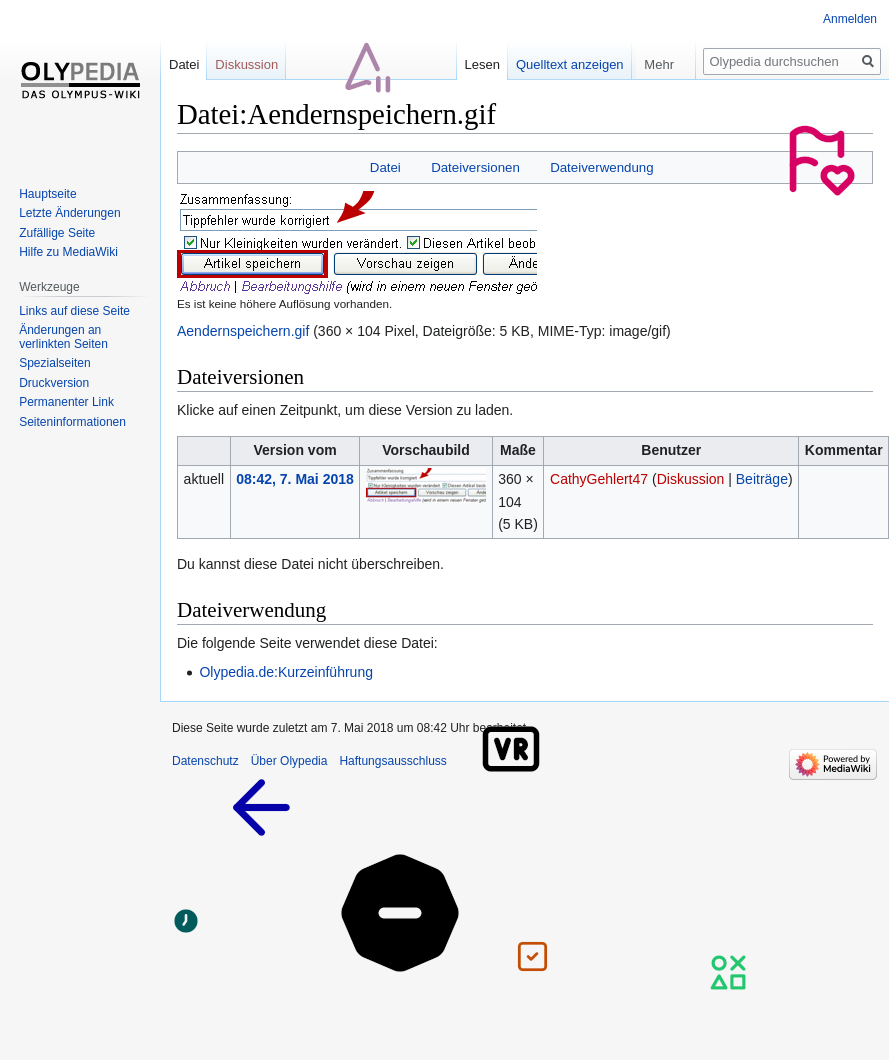  Describe the element at coordinates (817, 158) in the screenshot. I see `flag a favorite or loved item` at that location.